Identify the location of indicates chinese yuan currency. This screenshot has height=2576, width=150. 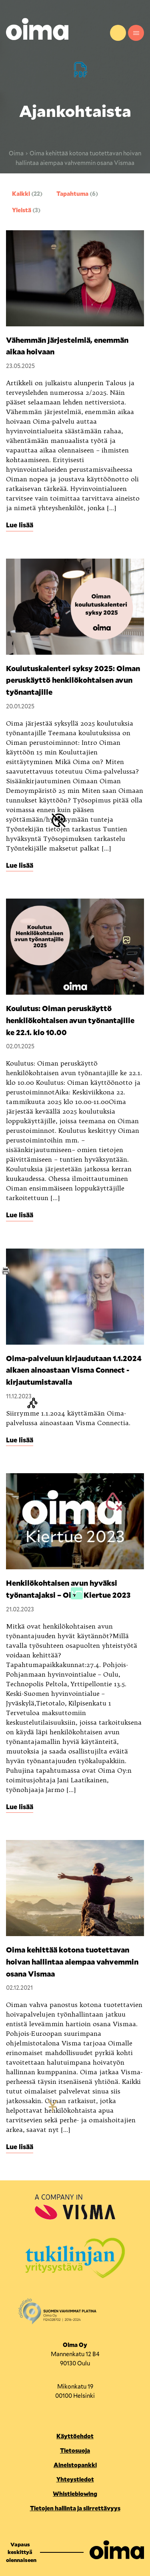
(52, 2106).